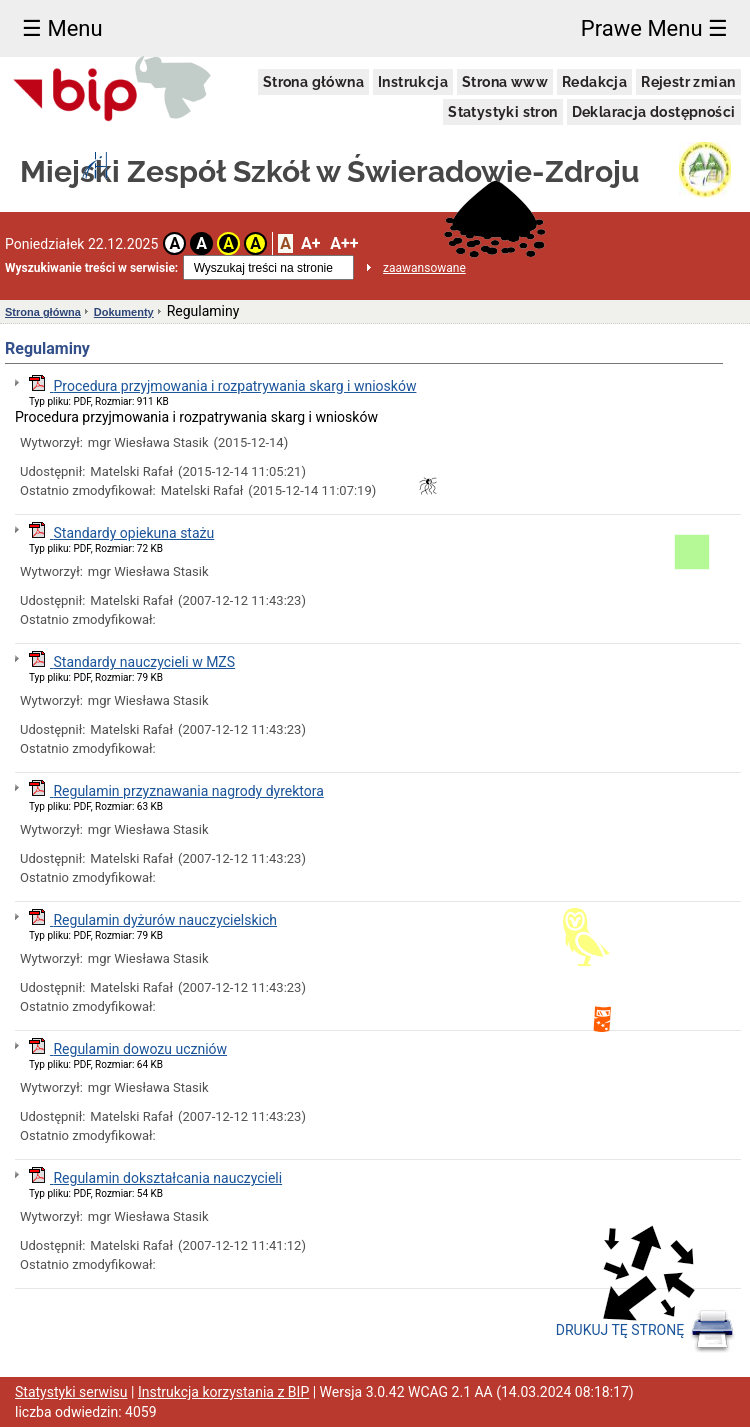 This screenshot has width=750, height=1427. What do you see at coordinates (428, 486) in the screenshot?
I see `select tentacle monster enemy type` at bounding box center [428, 486].